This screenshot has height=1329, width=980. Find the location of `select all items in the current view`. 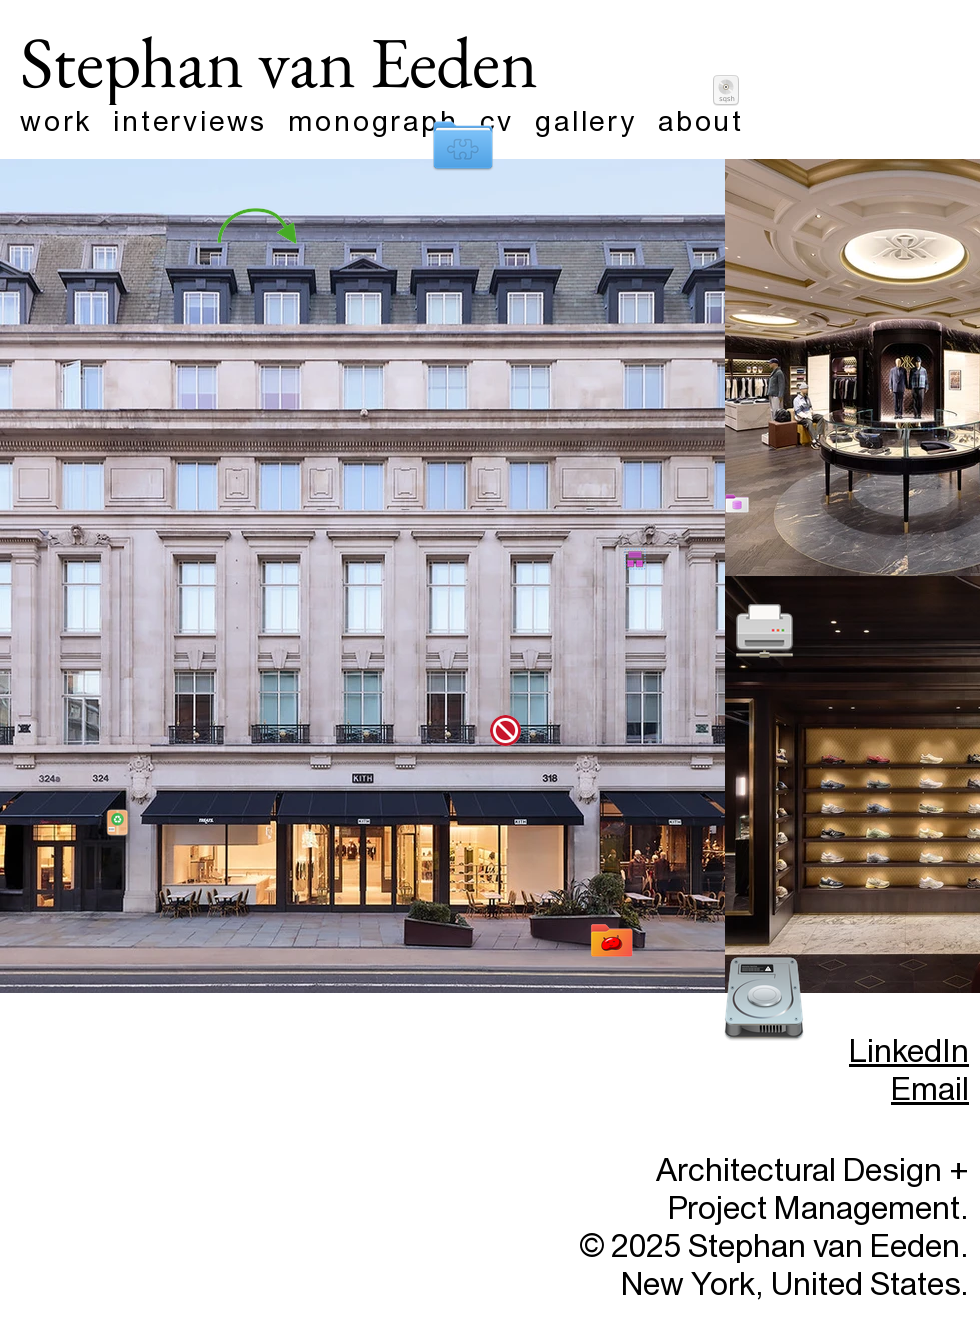

select all items in the current view is located at coordinates (635, 559).